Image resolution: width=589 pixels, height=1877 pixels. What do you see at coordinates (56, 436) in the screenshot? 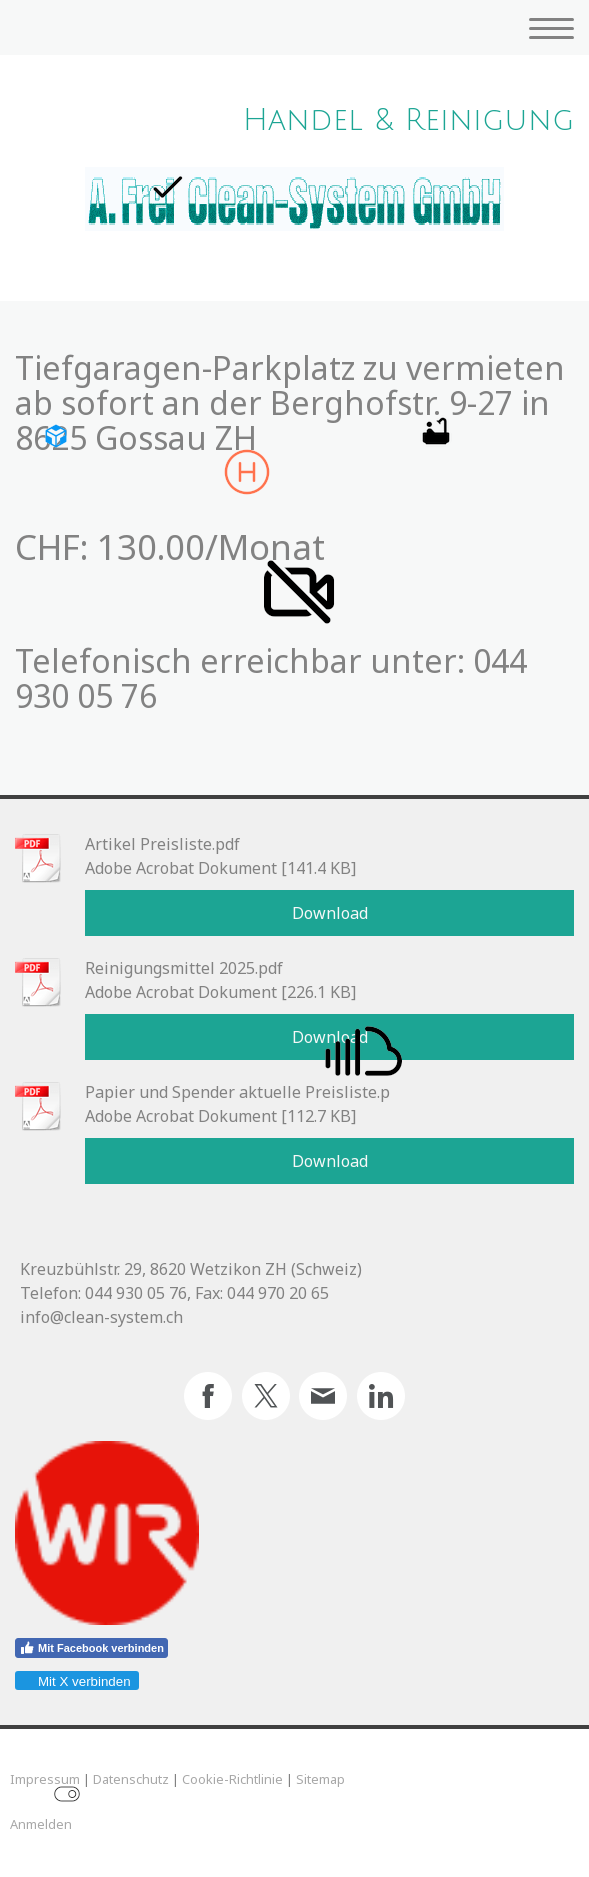
I see `open codesandbox development environment` at bounding box center [56, 436].